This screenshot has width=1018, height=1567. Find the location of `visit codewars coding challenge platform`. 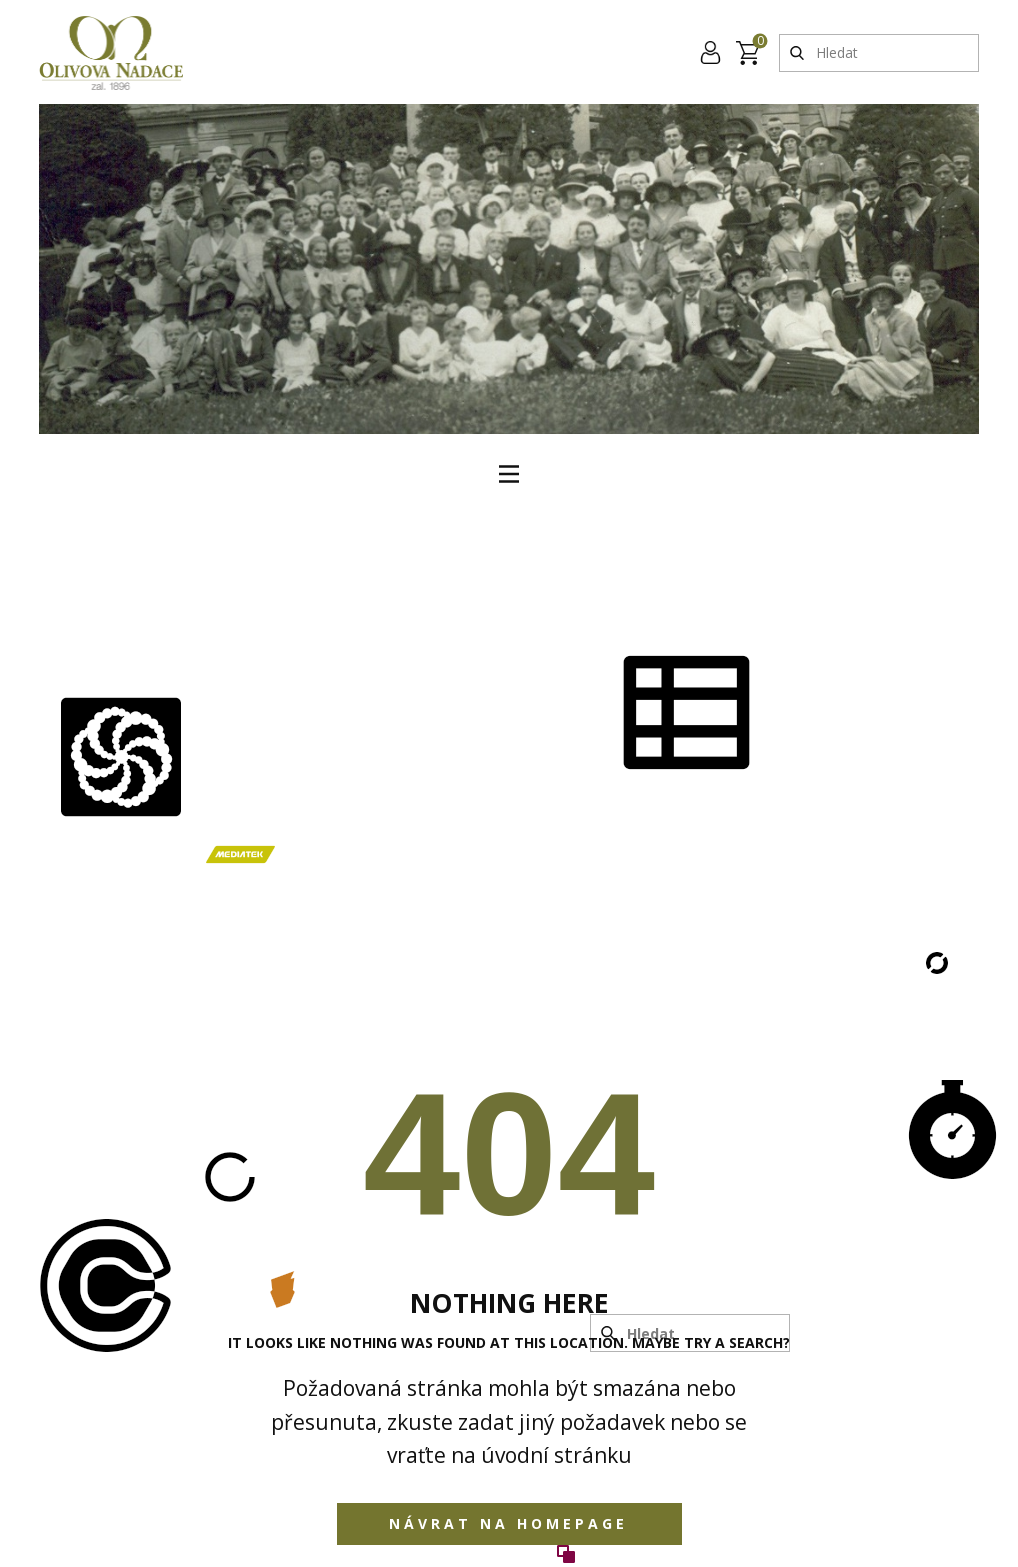

visit codewars coding challenge platform is located at coordinates (121, 757).